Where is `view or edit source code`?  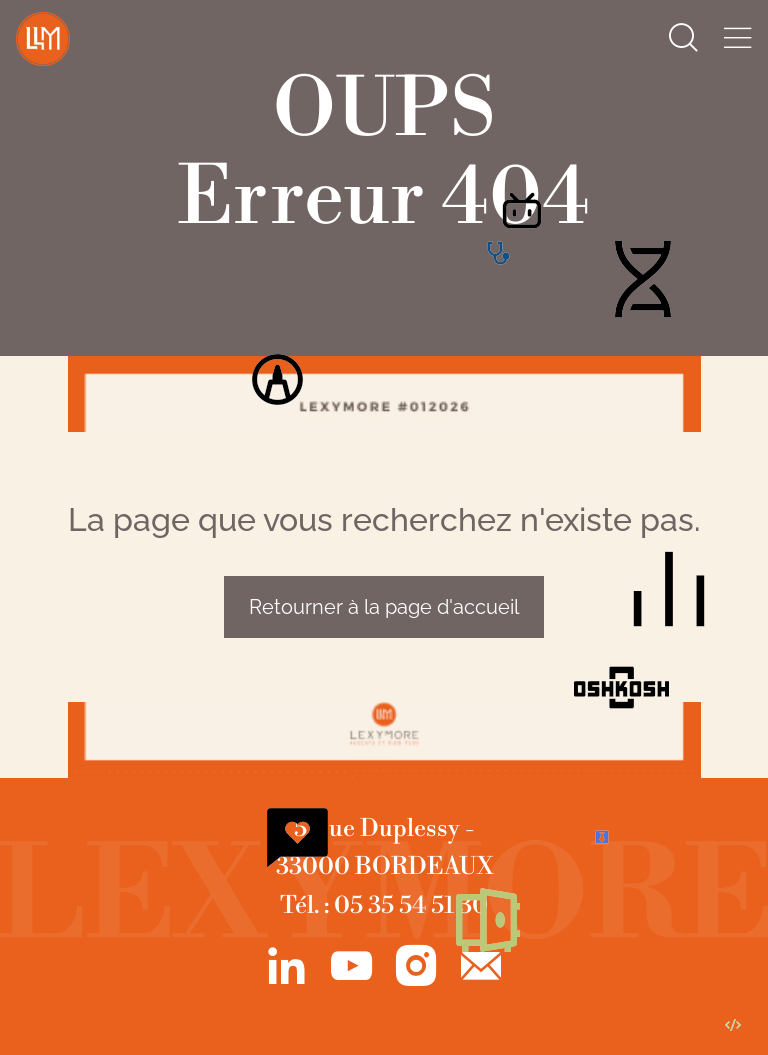
view or edit source code is located at coordinates (733, 1025).